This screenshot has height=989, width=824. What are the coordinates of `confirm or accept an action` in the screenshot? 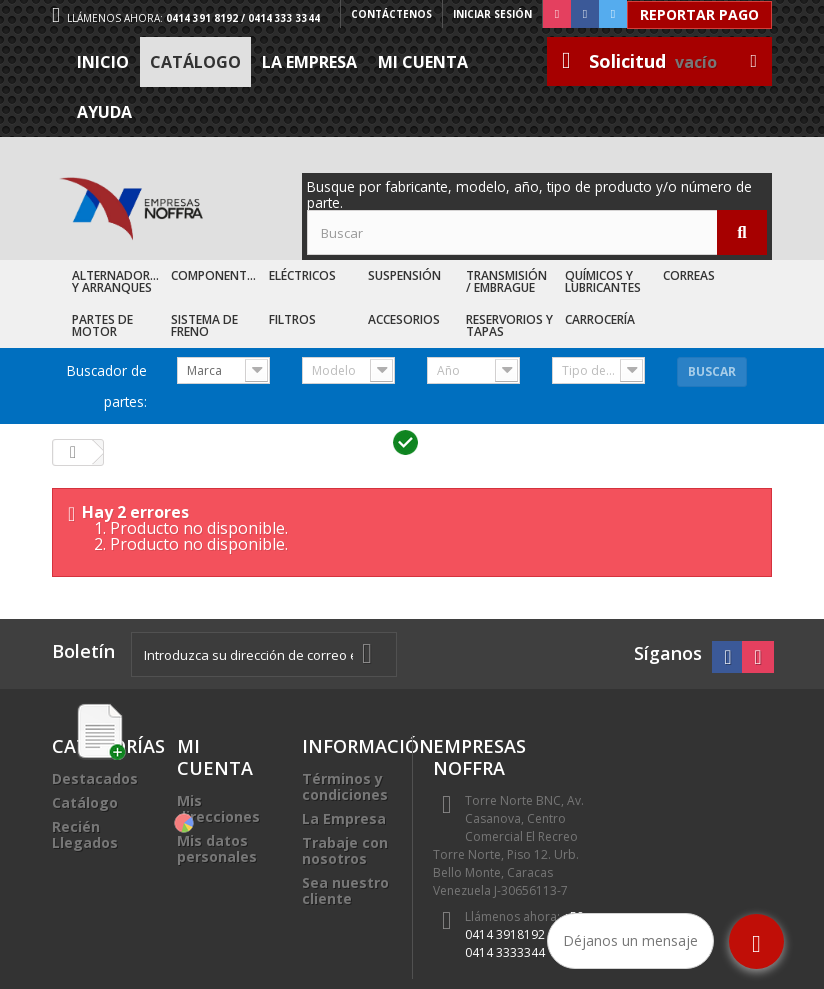 It's located at (405, 442).